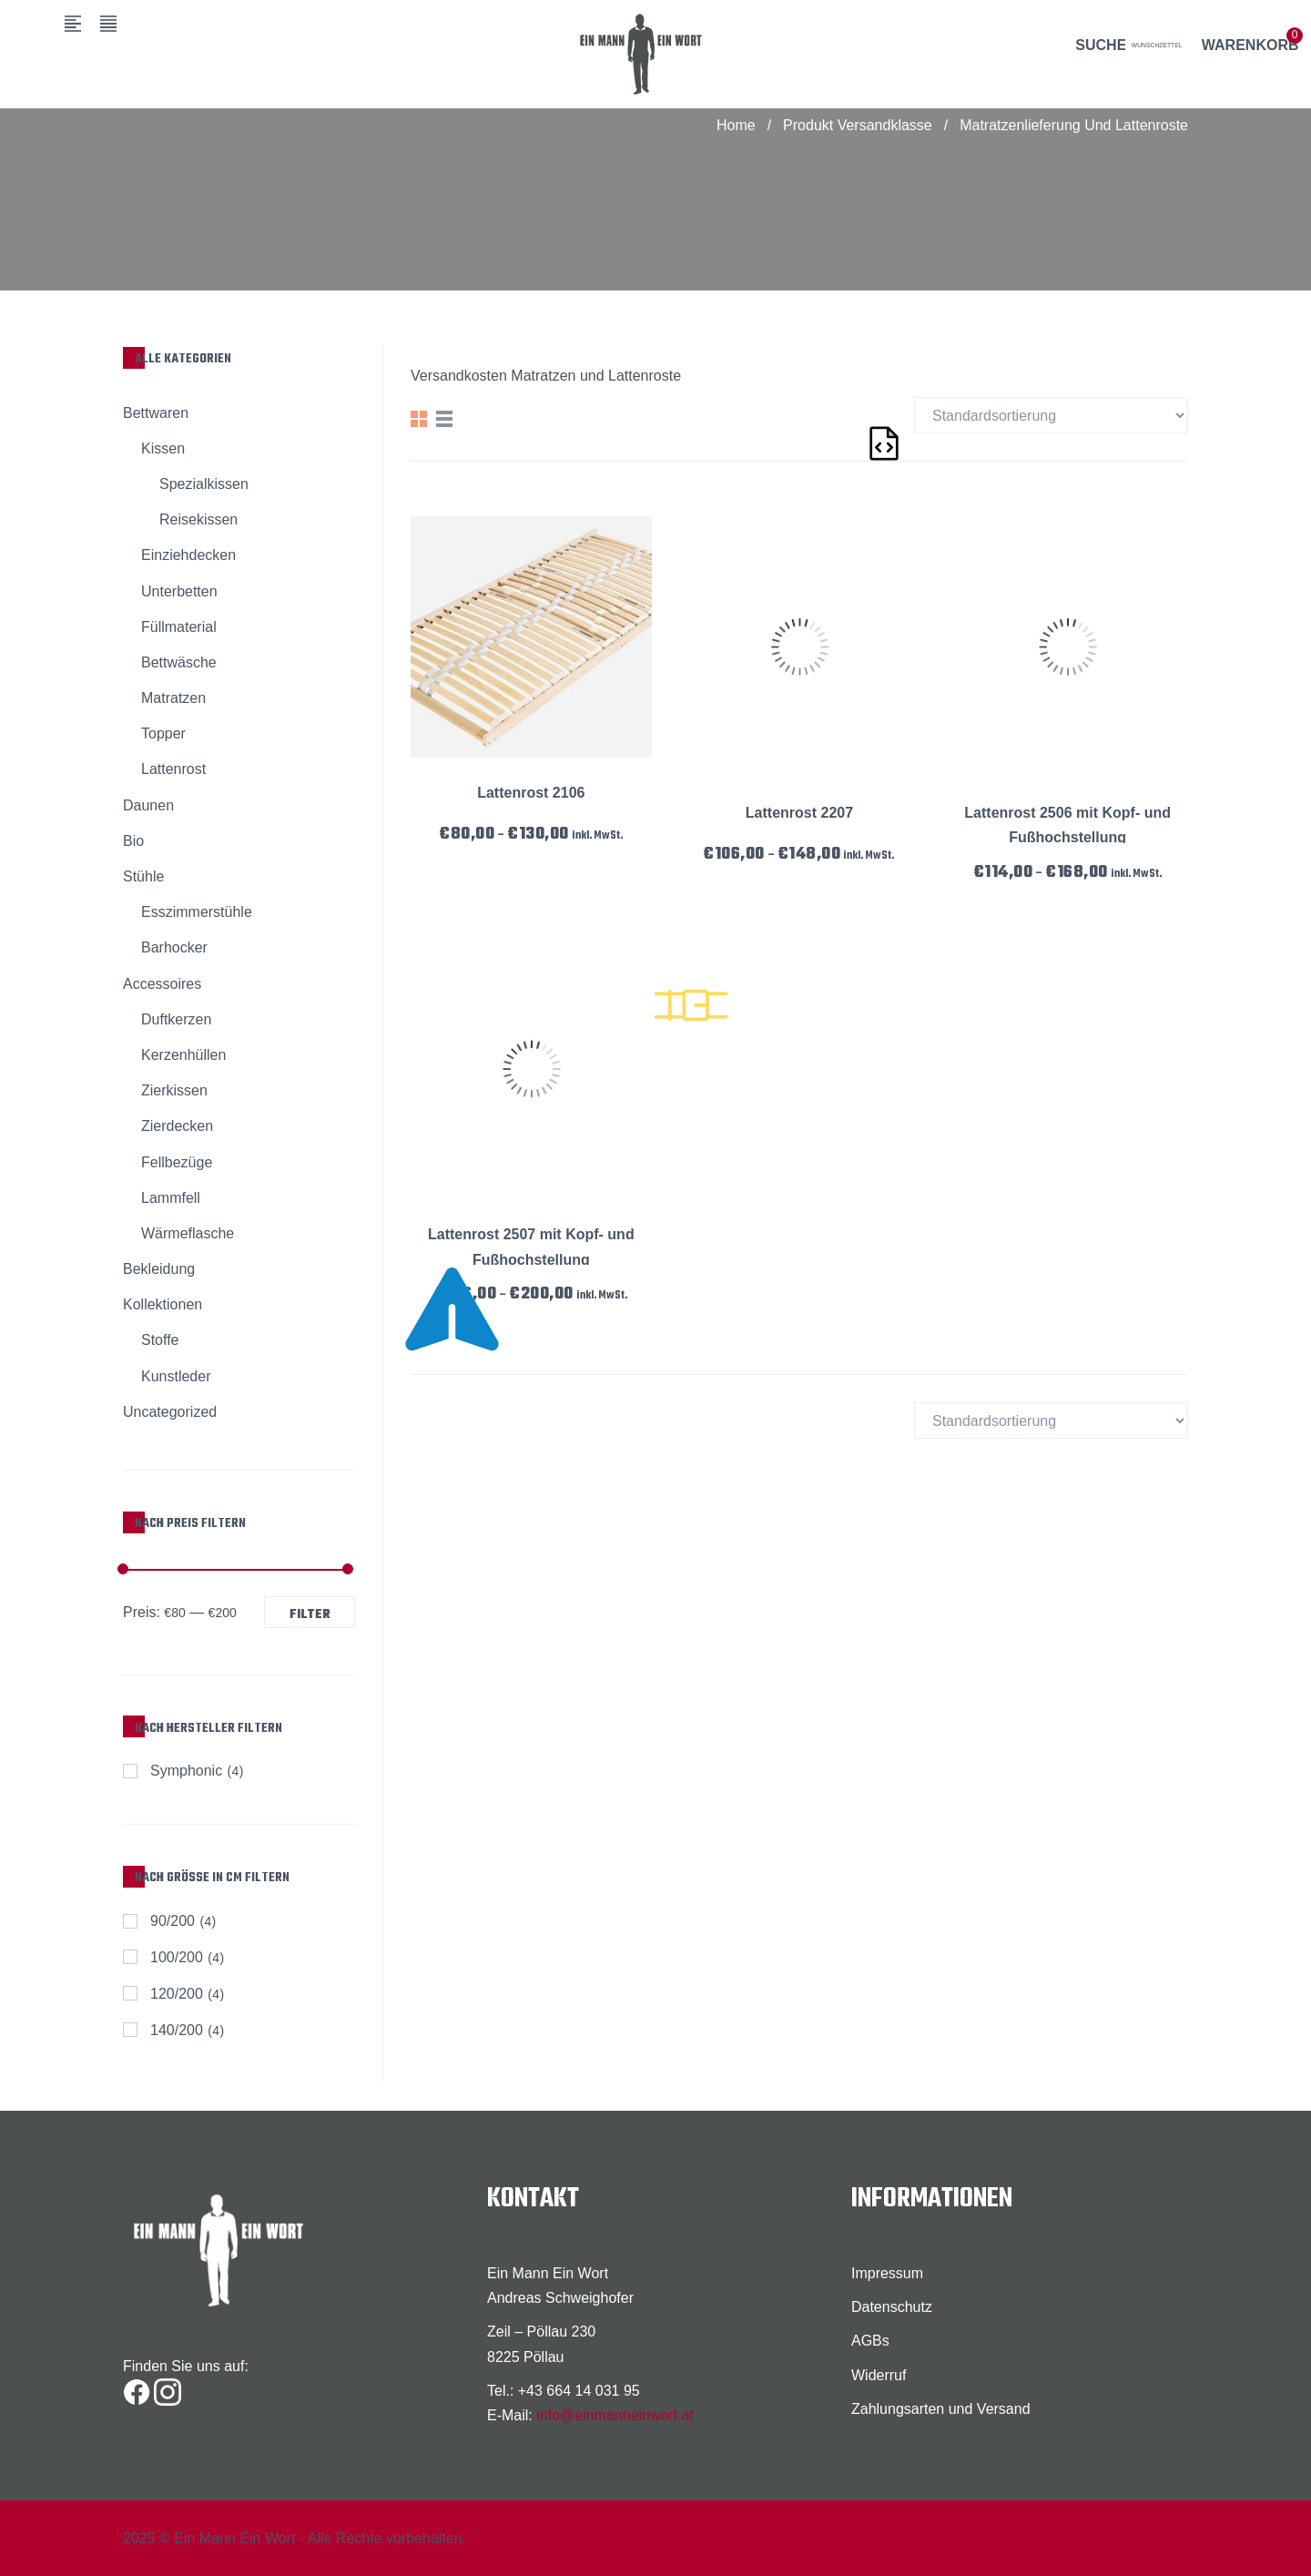 This screenshot has height=2576, width=1311. I want to click on adjust belt or strap settings, so click(691, 1005).